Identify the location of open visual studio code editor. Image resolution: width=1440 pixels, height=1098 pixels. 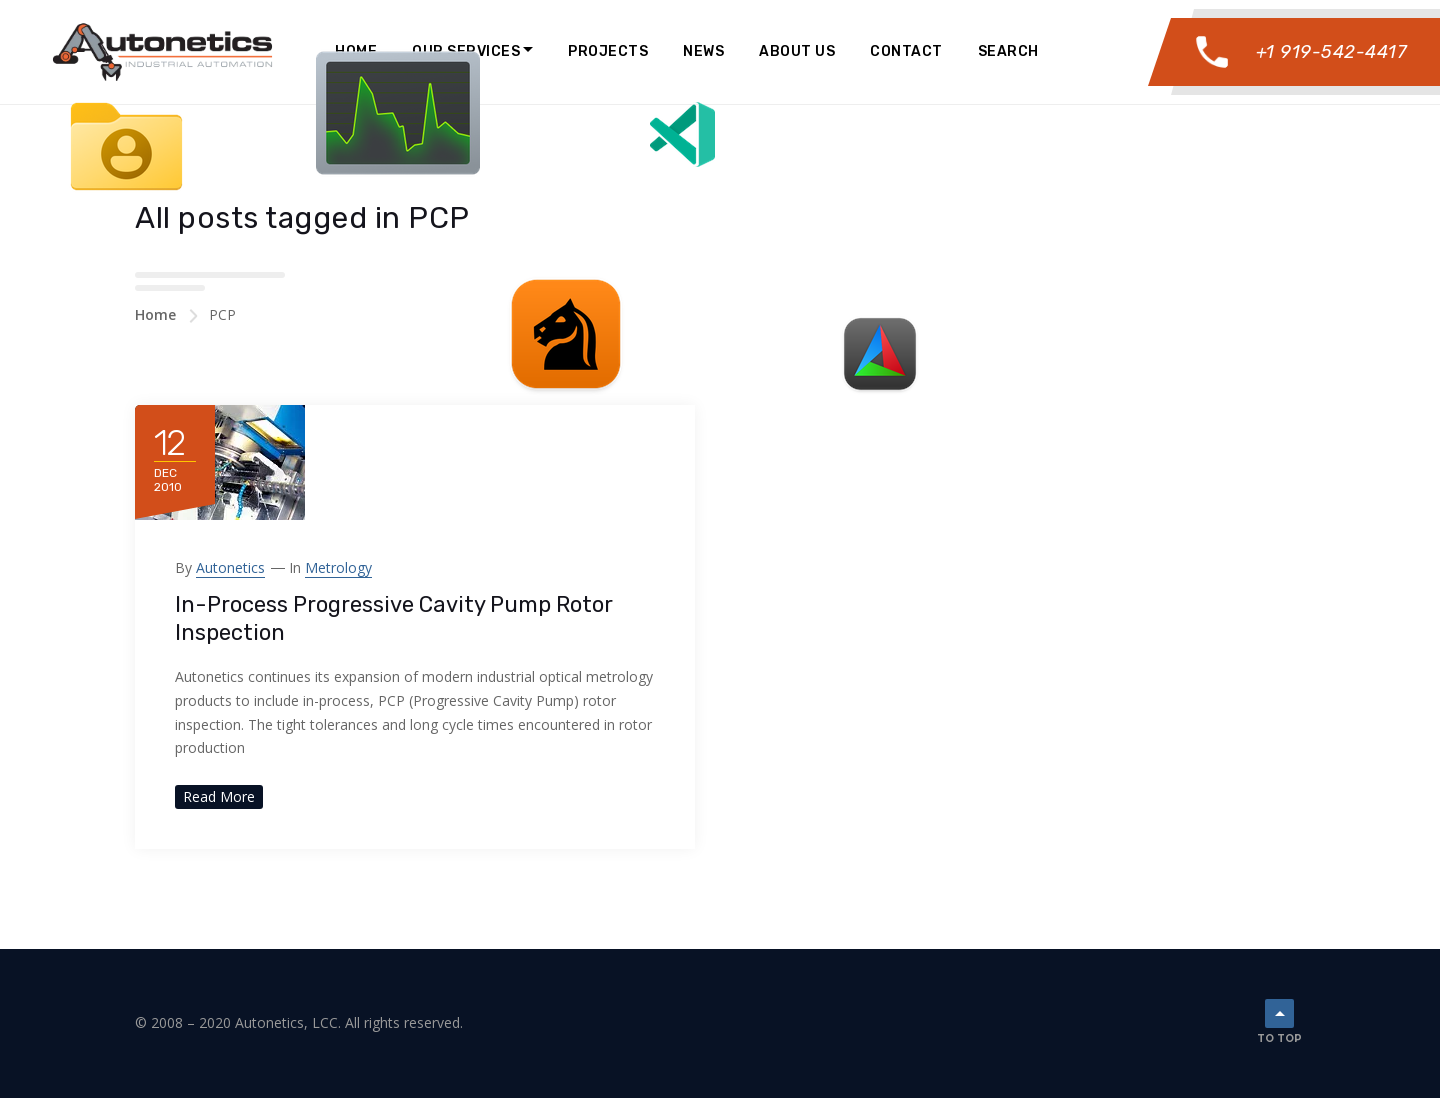
(682, 134).